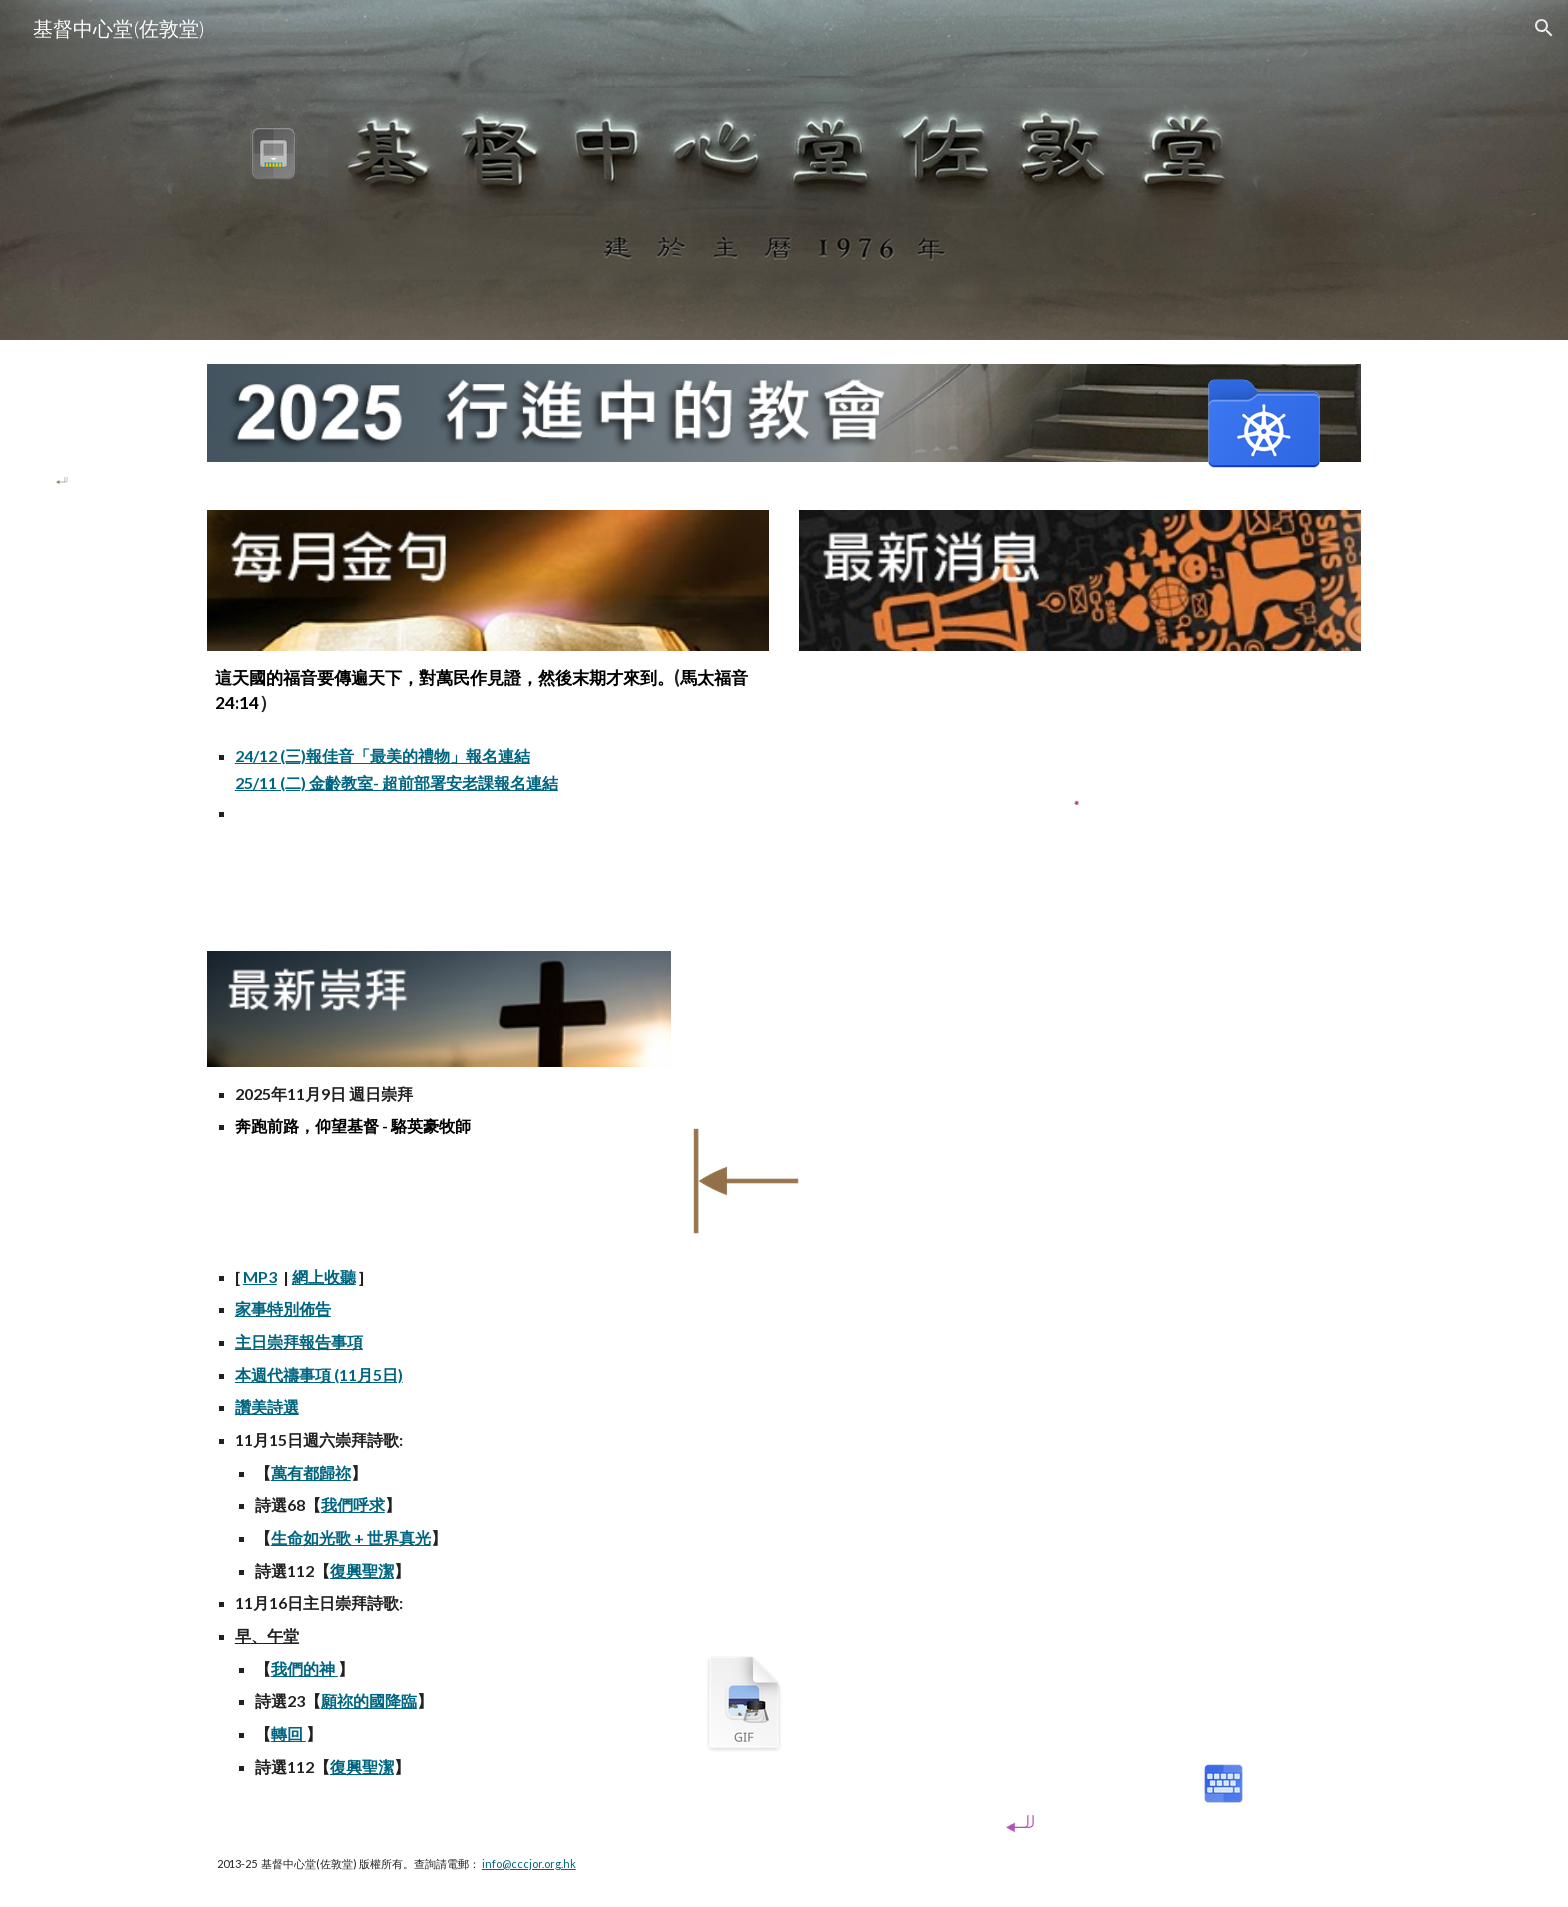 This screenshot has height=1907, width=1568. I want to click on a sega genesis ROM file, so click(273, 153).